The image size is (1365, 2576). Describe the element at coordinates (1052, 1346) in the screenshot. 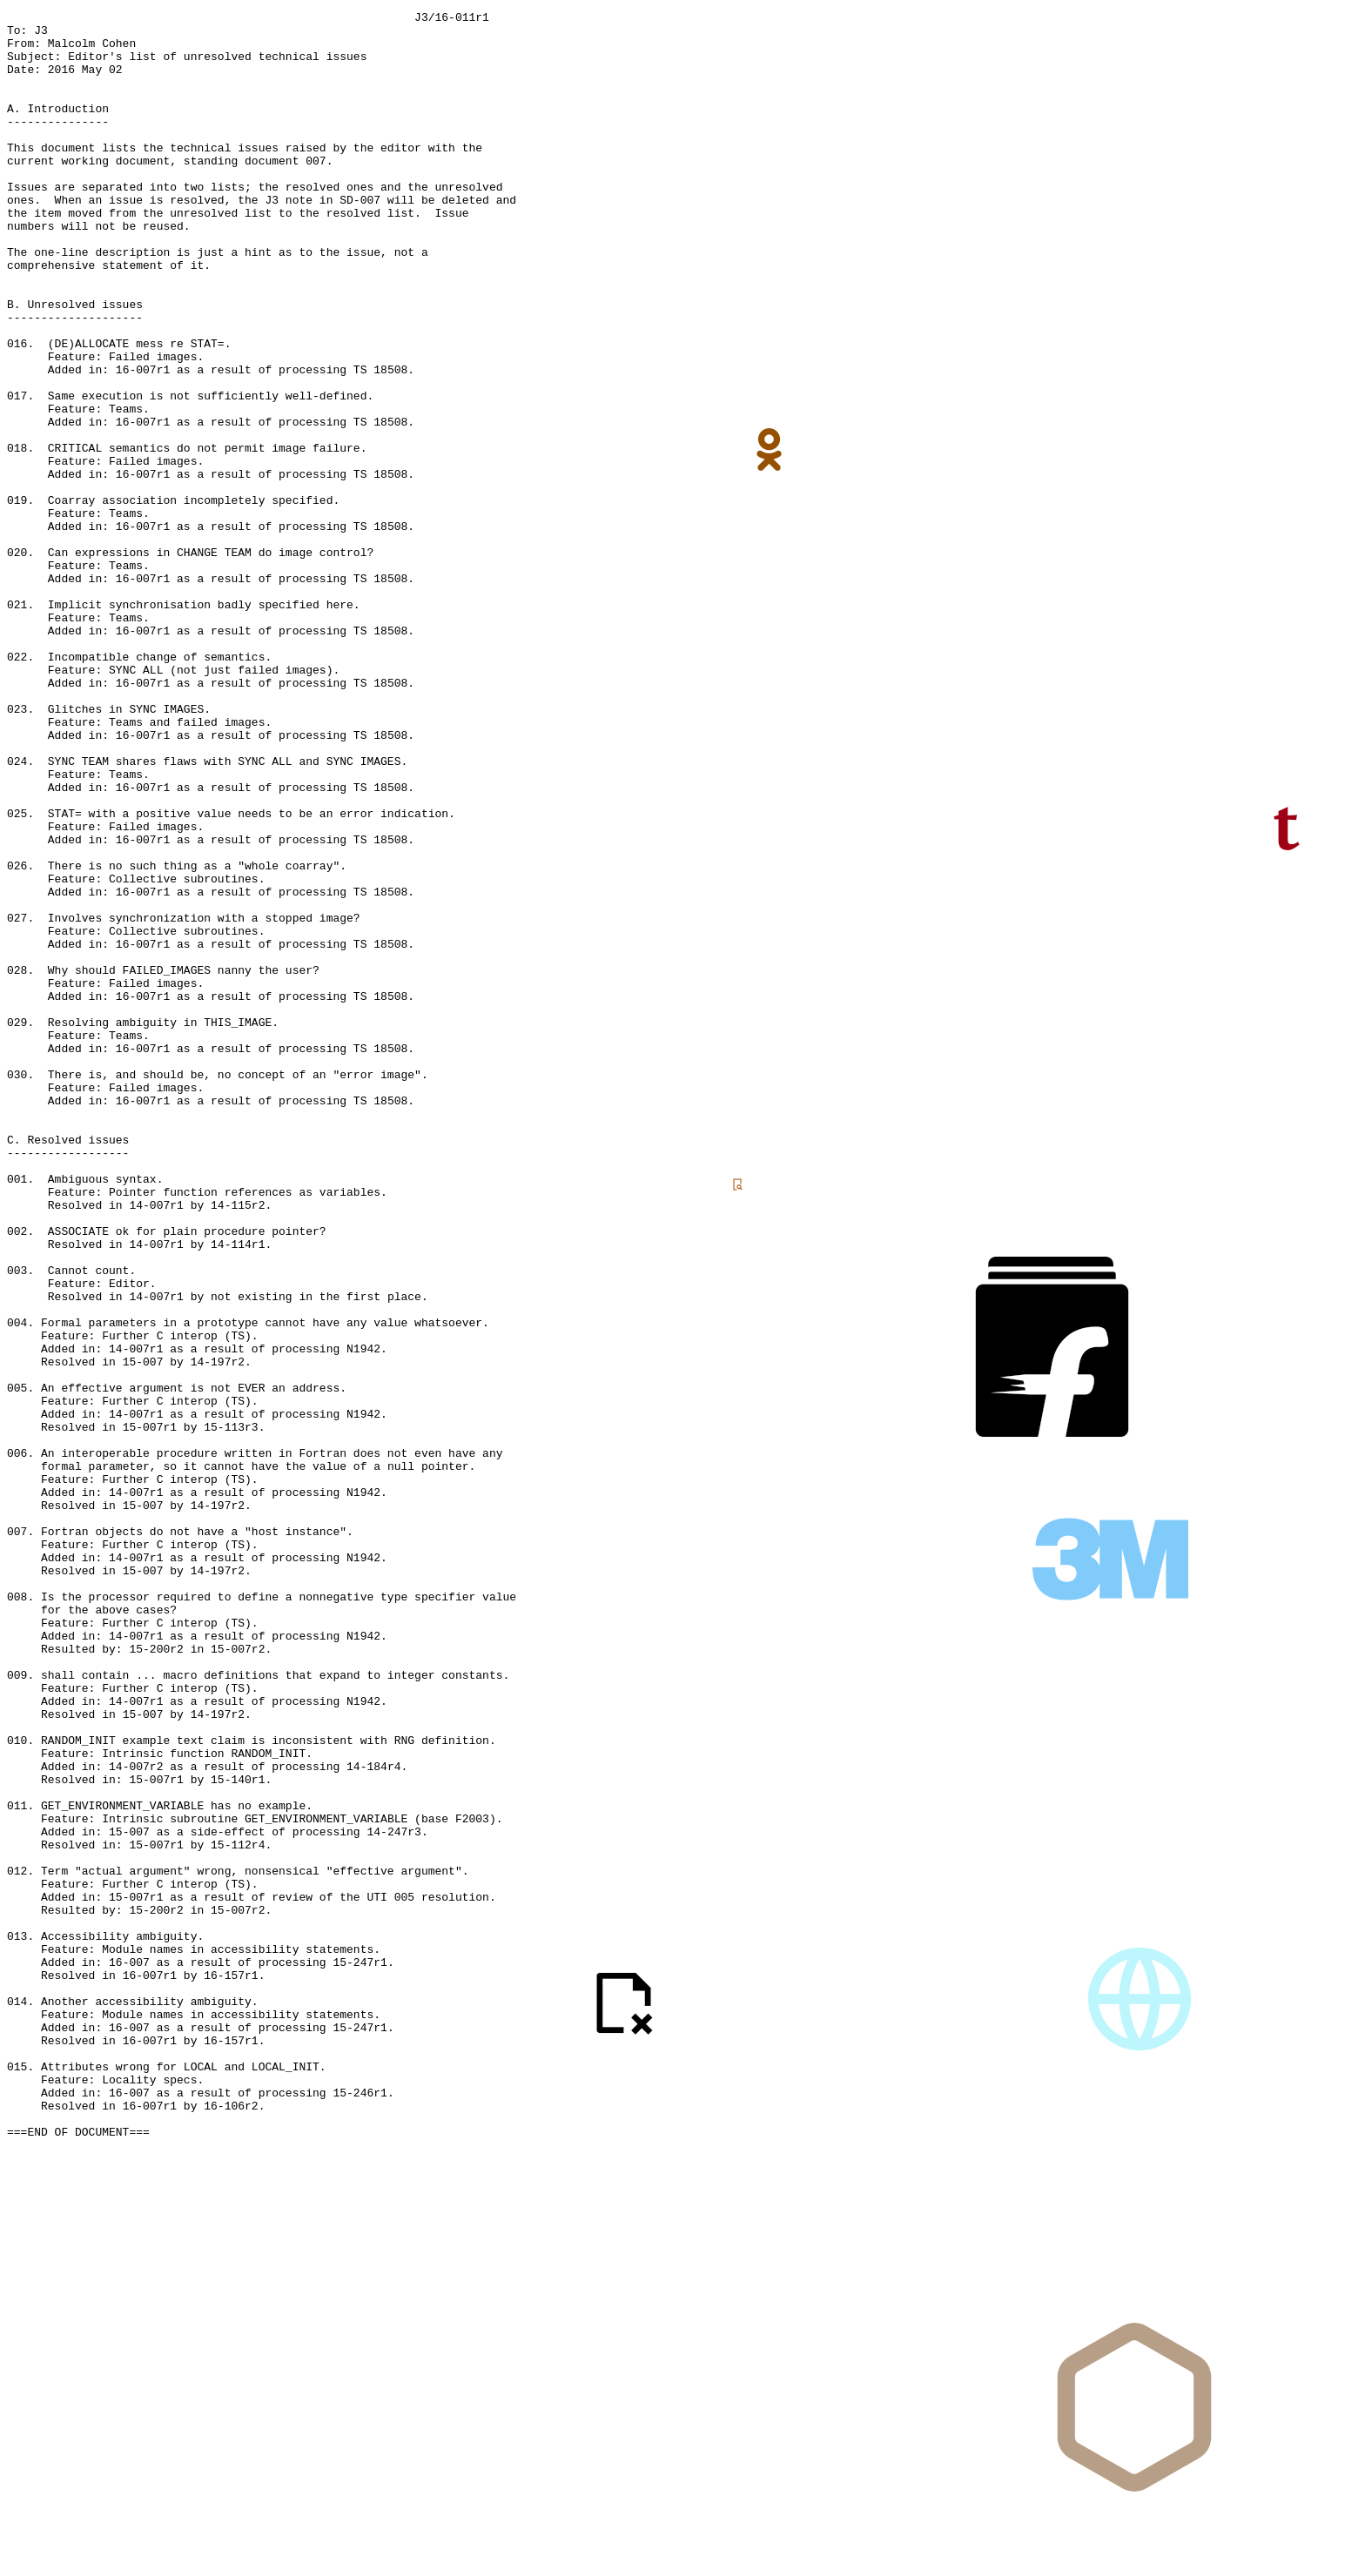

I see `open the Flipkart shopping app` at that location.